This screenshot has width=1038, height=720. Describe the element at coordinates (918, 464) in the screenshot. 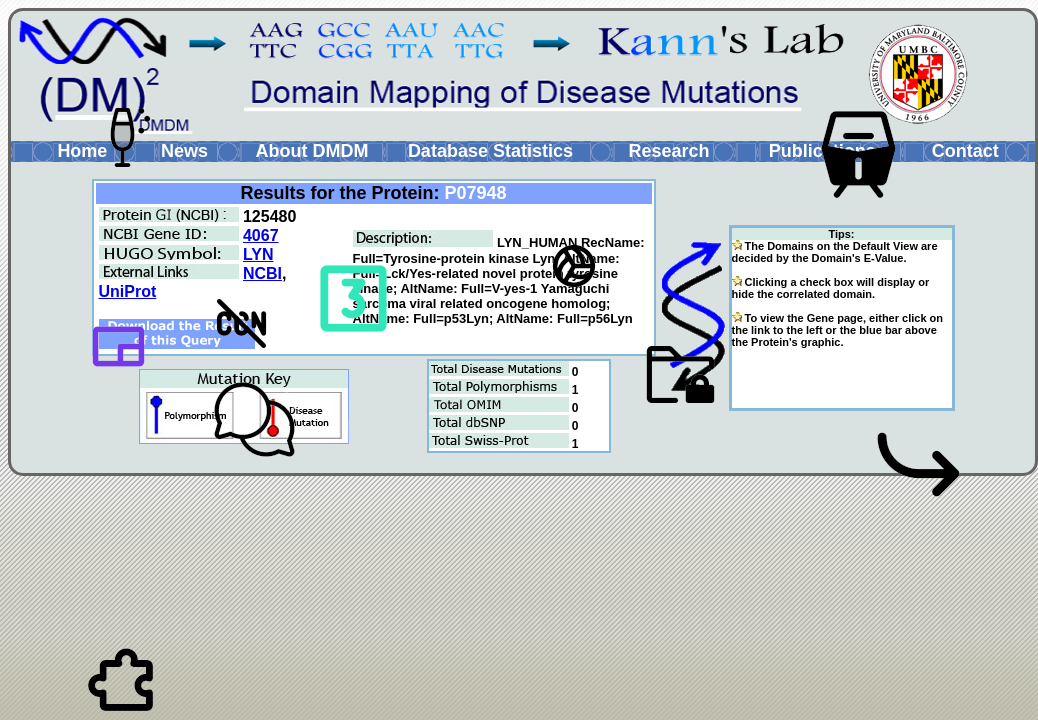

I see `reply to a message or comment` at that location.